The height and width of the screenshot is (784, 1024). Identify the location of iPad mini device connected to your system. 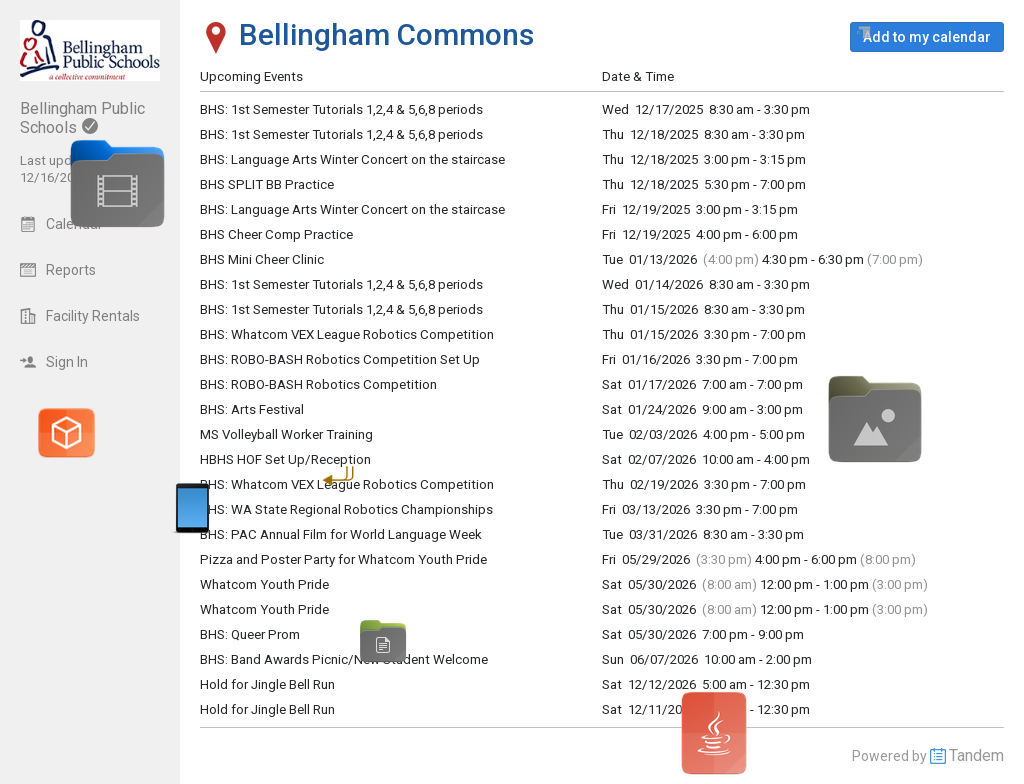
(192, 503).